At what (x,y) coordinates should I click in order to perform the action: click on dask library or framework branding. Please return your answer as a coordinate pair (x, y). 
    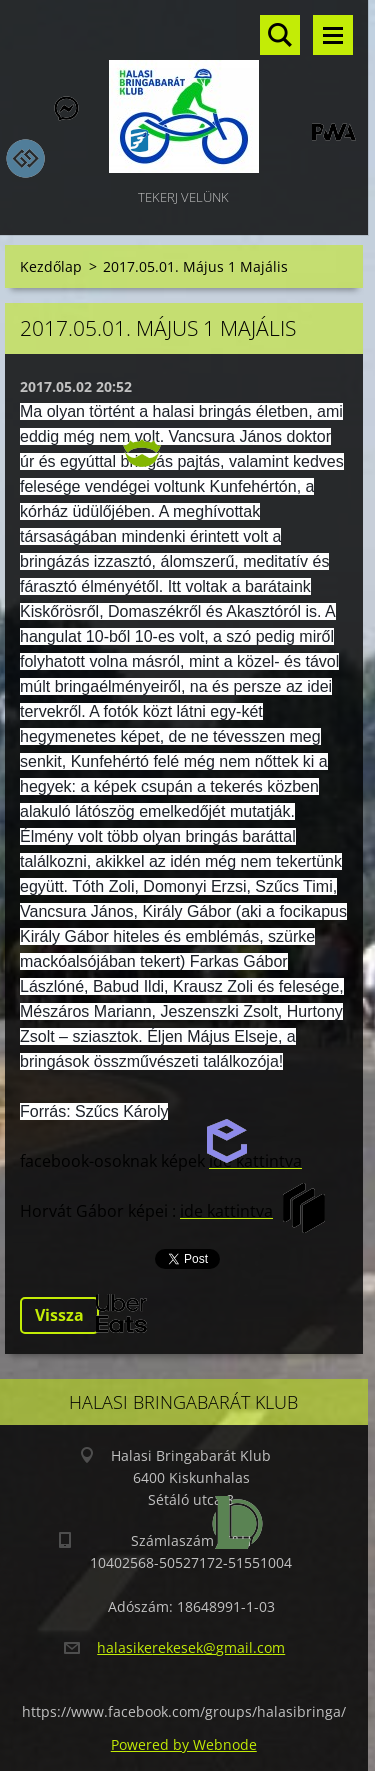
    Looking at the image, I should click on (304, 1208).